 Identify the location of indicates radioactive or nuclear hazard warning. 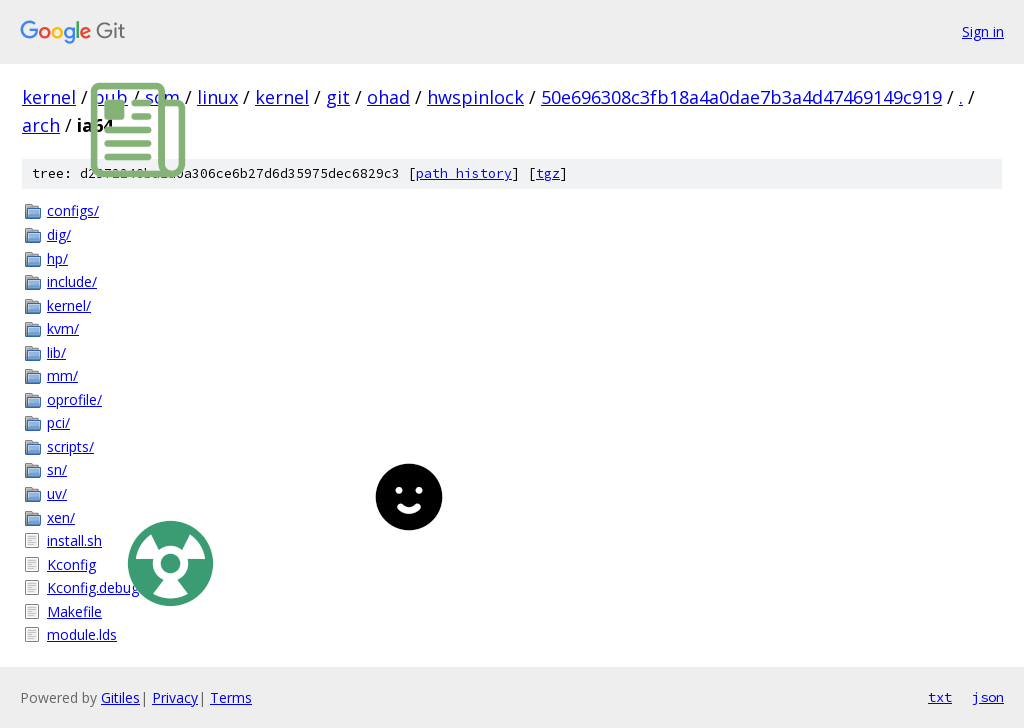
(170, 563).